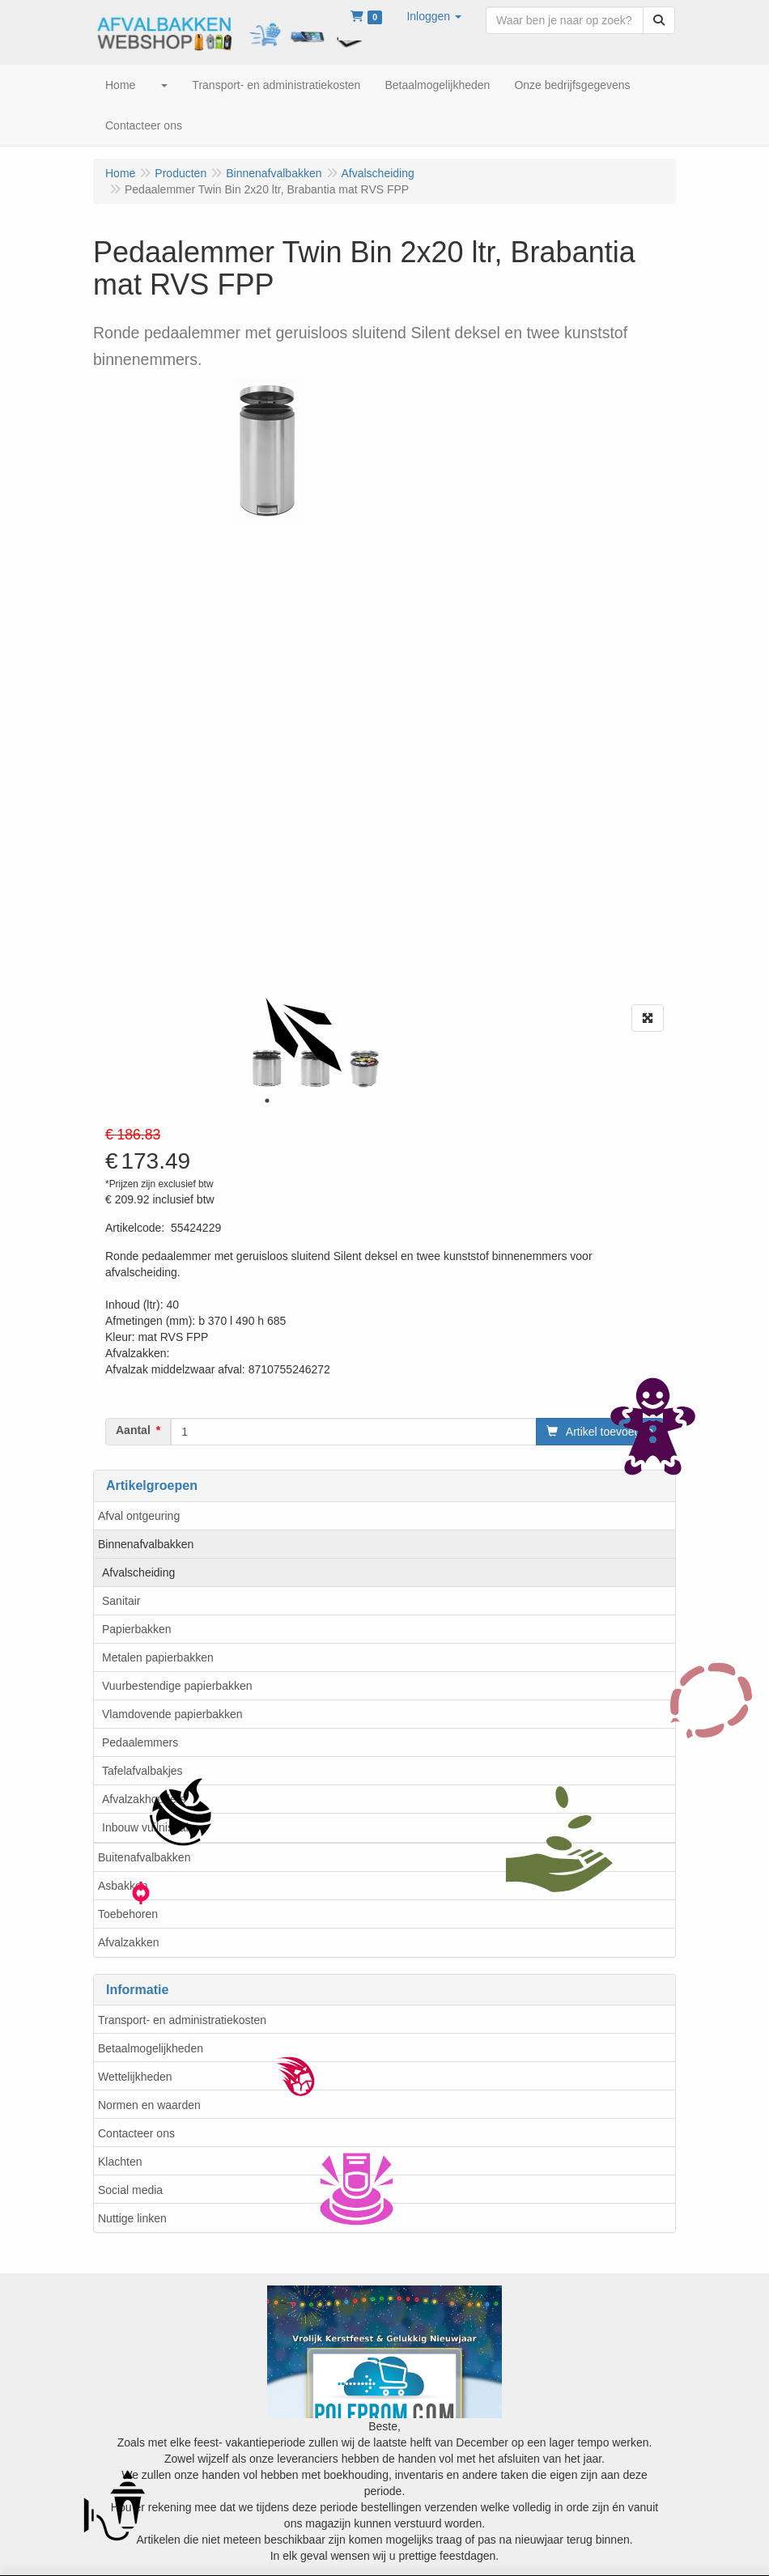  Describe the element at coordinates (120, 2505) in the screenshot. I see `toggle wall light on or off` at that location.